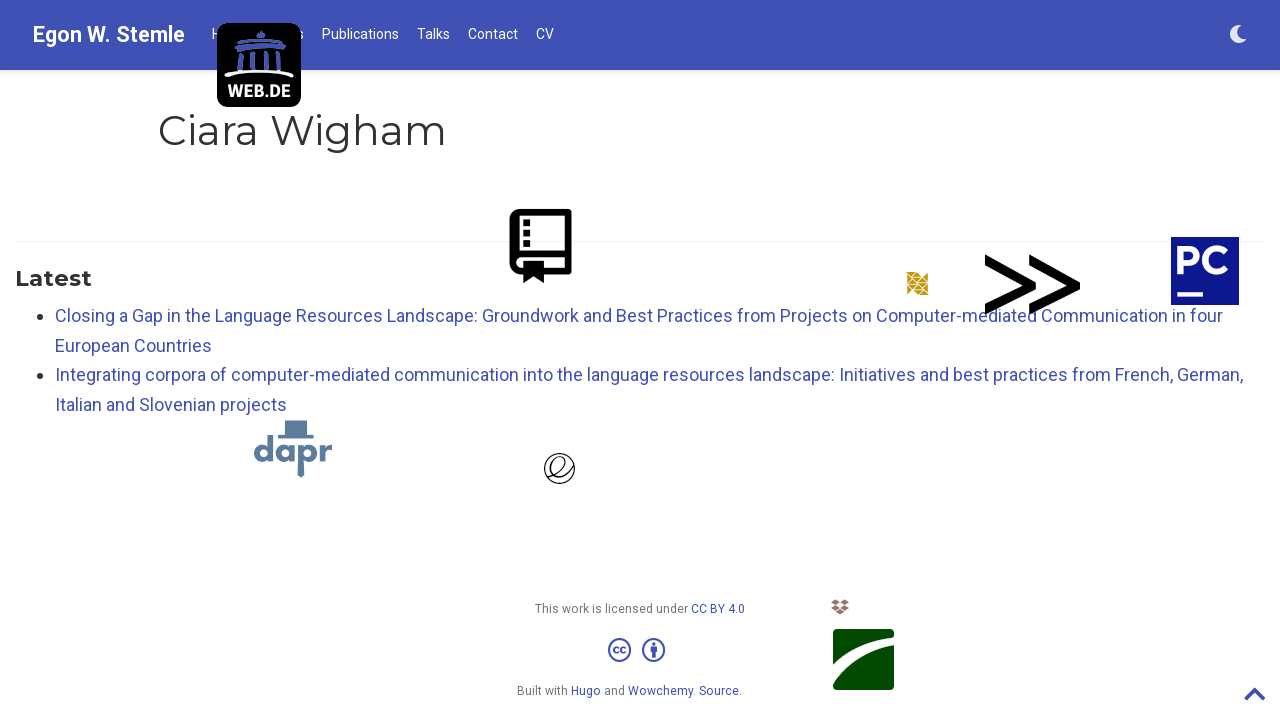 The width and height of the screenshot is (1280, 720). Describe the element at coordinates (1205, 271) in the screenshot. I see `open PyCharm IDE` at that location.